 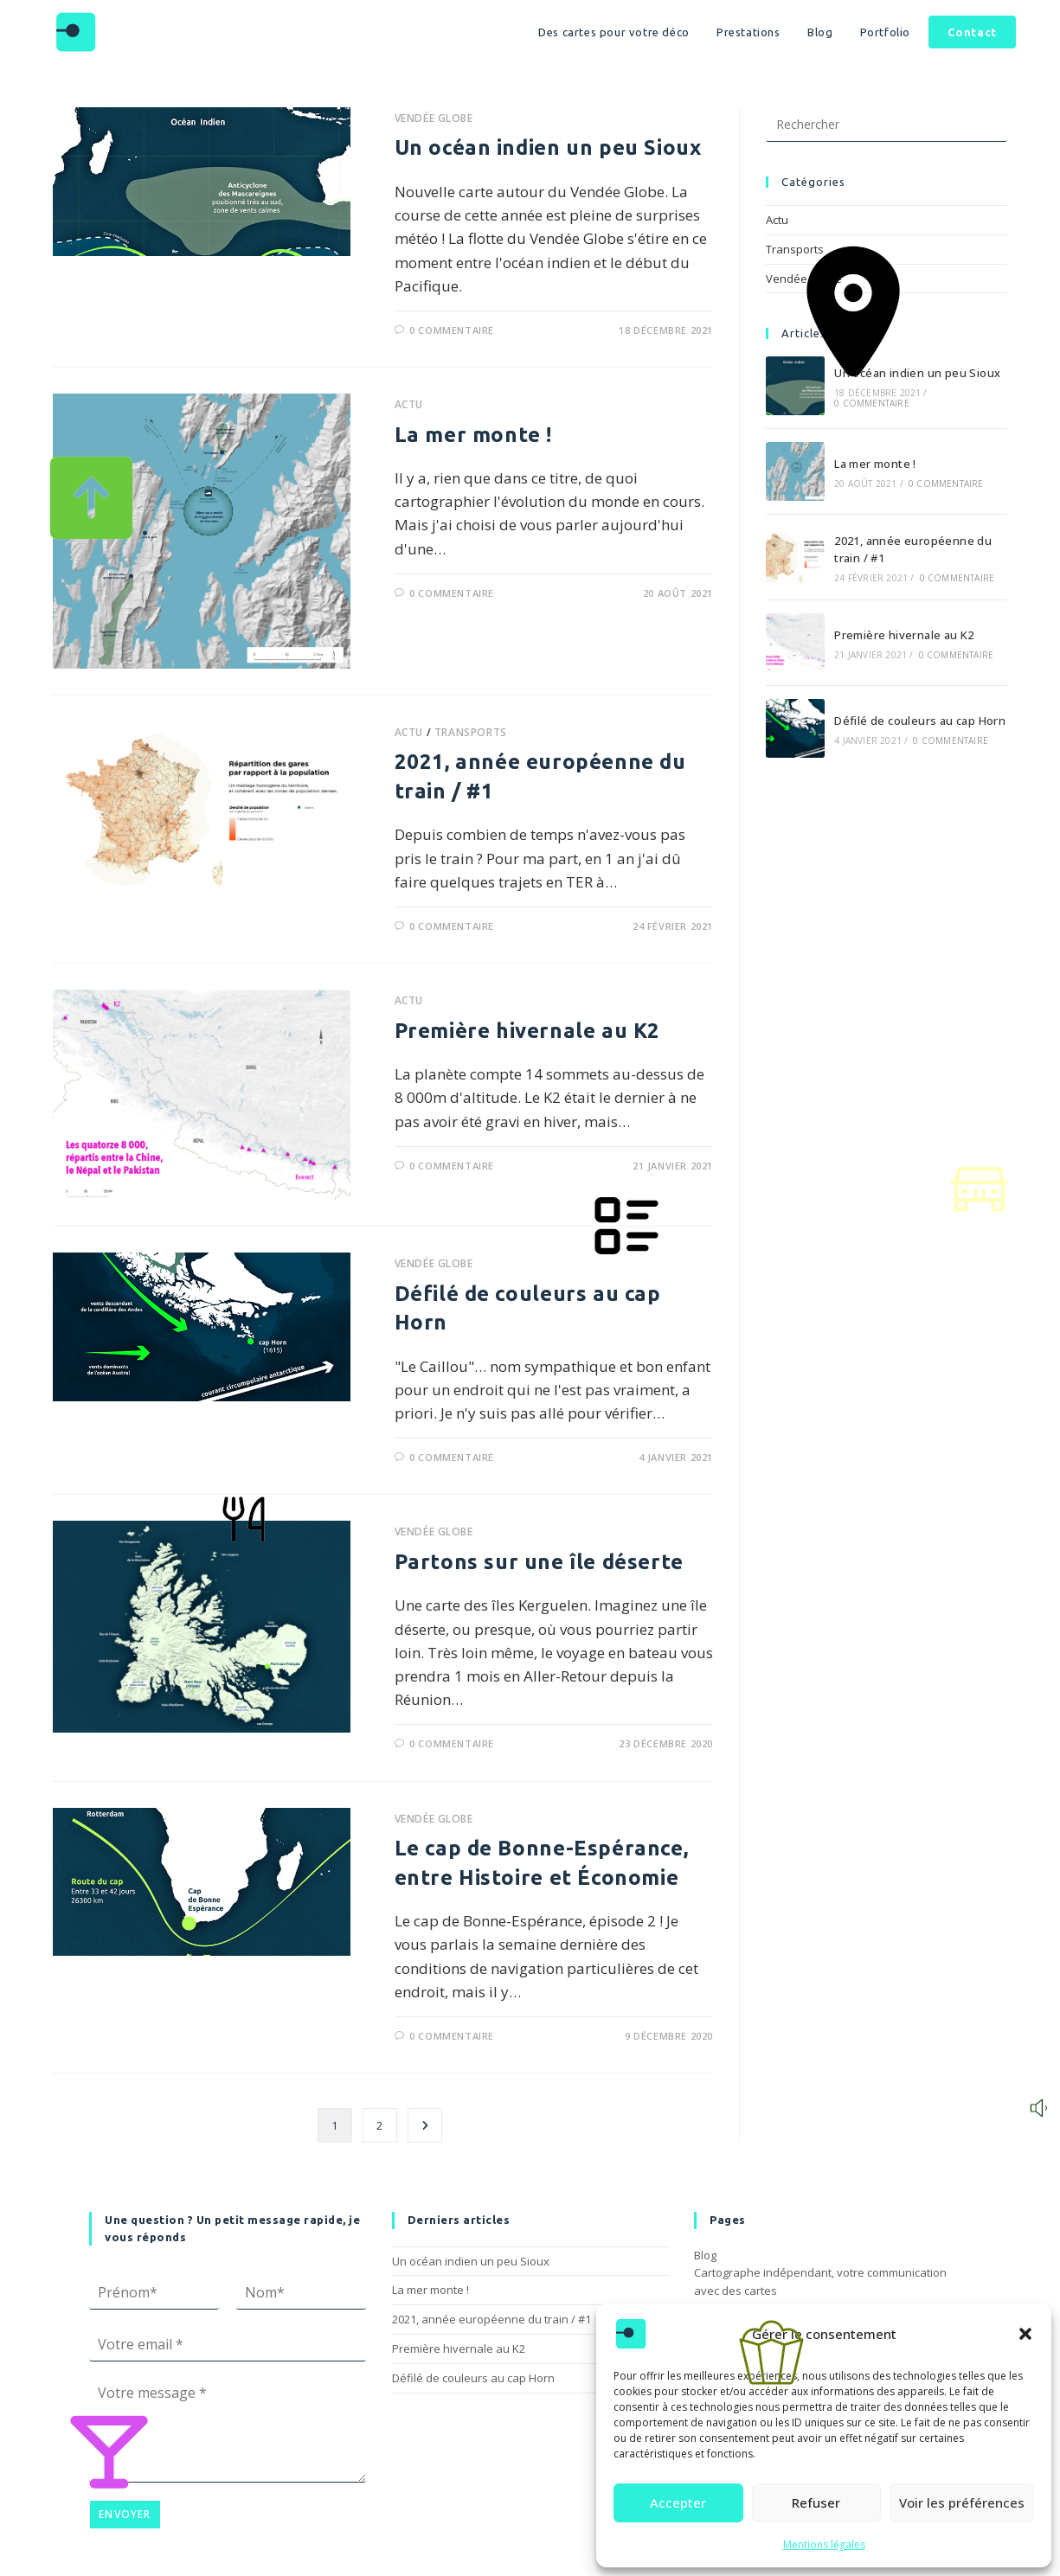 What do you see at coordinates (244, 1518) in the screenshot?
I see `browse nearby restaurants or dining options` at bounding box center [244, 1518].